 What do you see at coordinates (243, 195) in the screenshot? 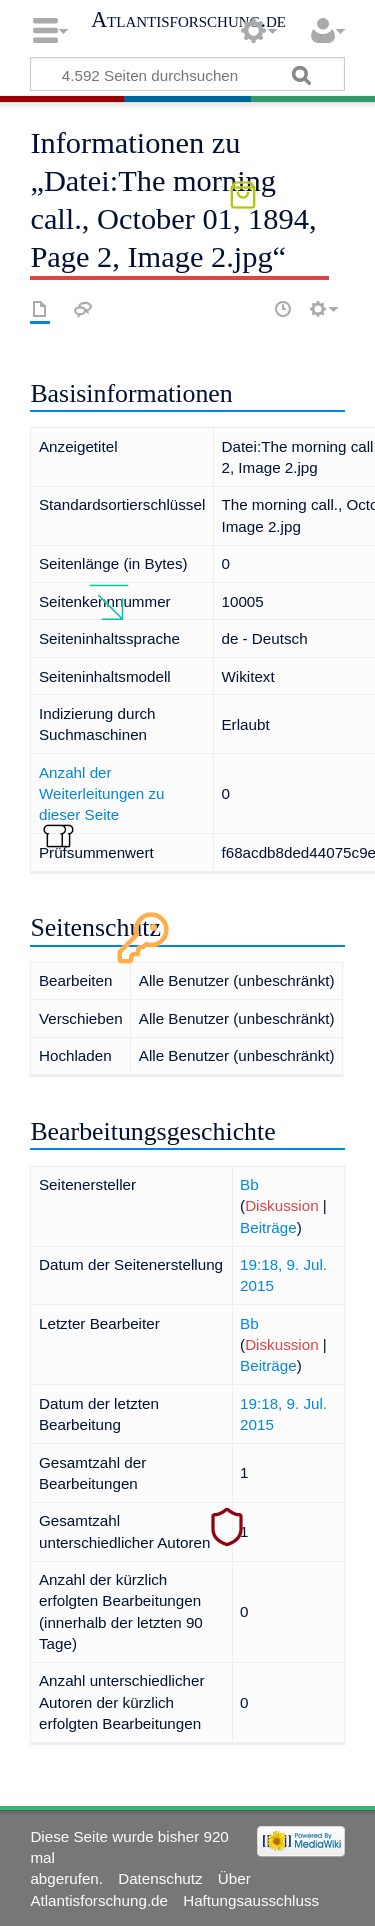
I see `view your shopping cart` at bounding box center [243, 195].